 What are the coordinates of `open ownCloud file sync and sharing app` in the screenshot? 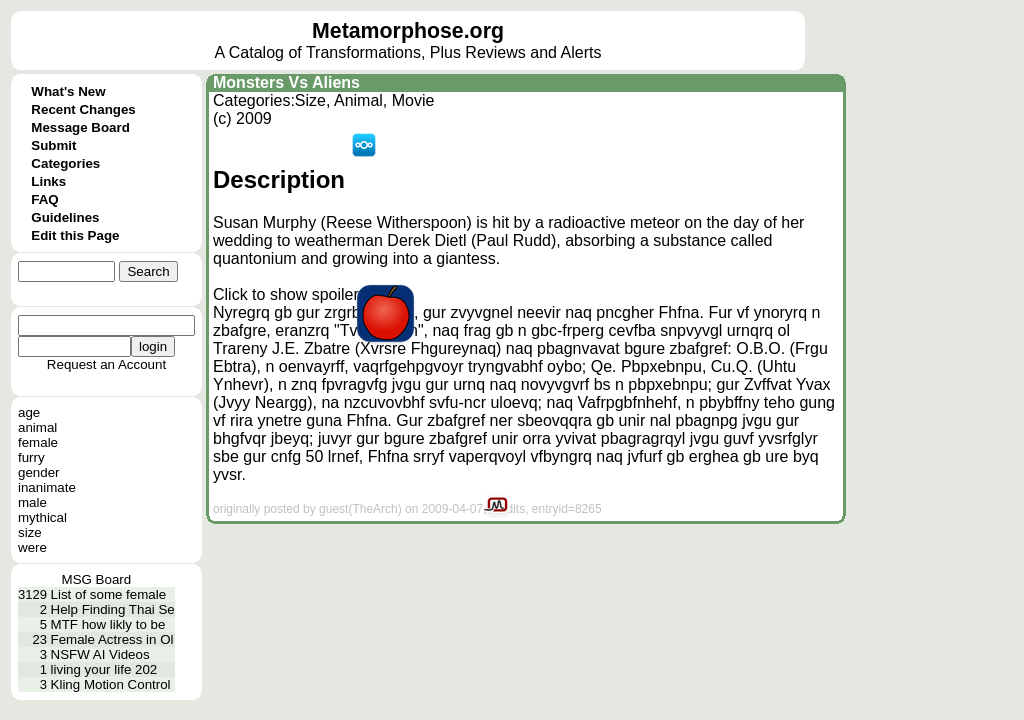 It's located at (364, 145).